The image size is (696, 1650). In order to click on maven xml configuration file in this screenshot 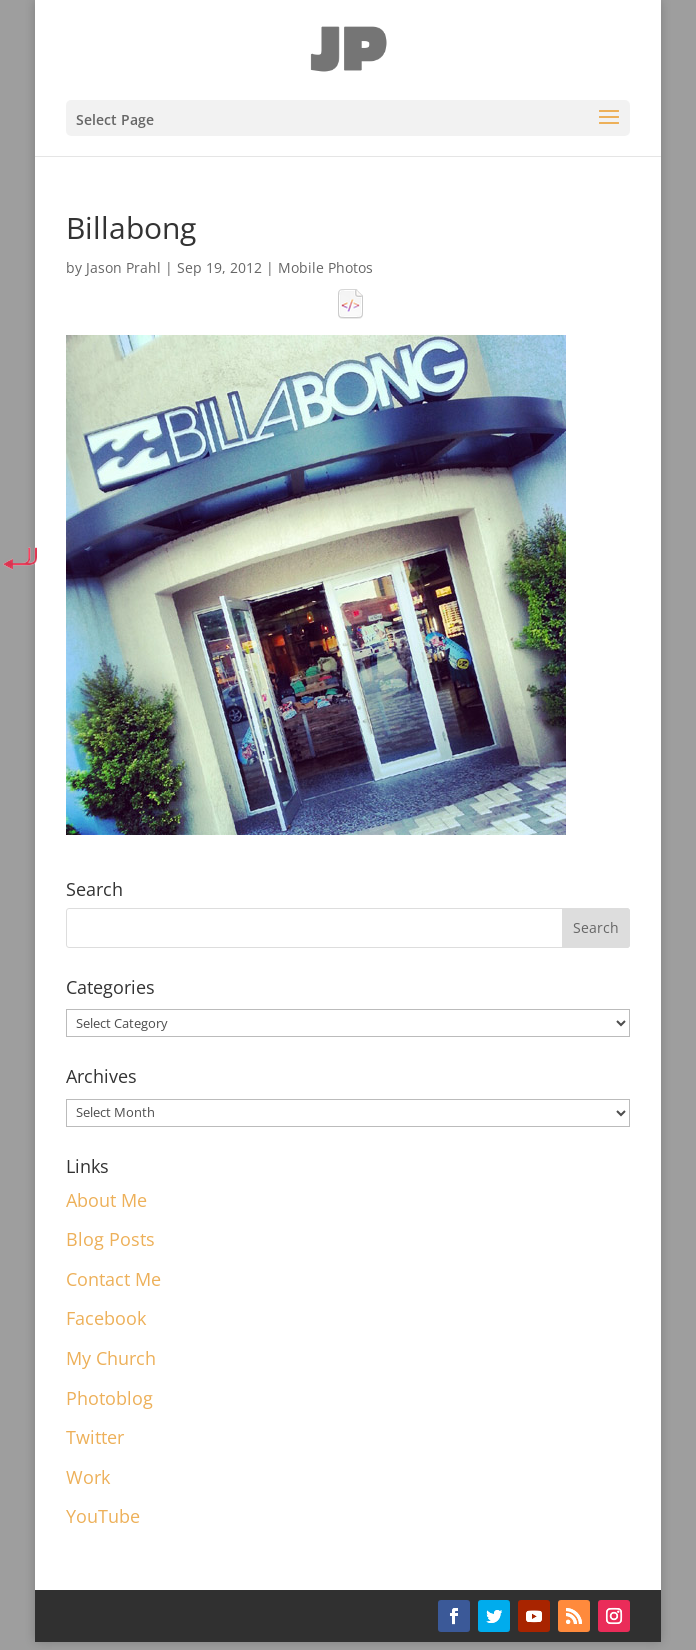, I will do `click(350, 303)`.